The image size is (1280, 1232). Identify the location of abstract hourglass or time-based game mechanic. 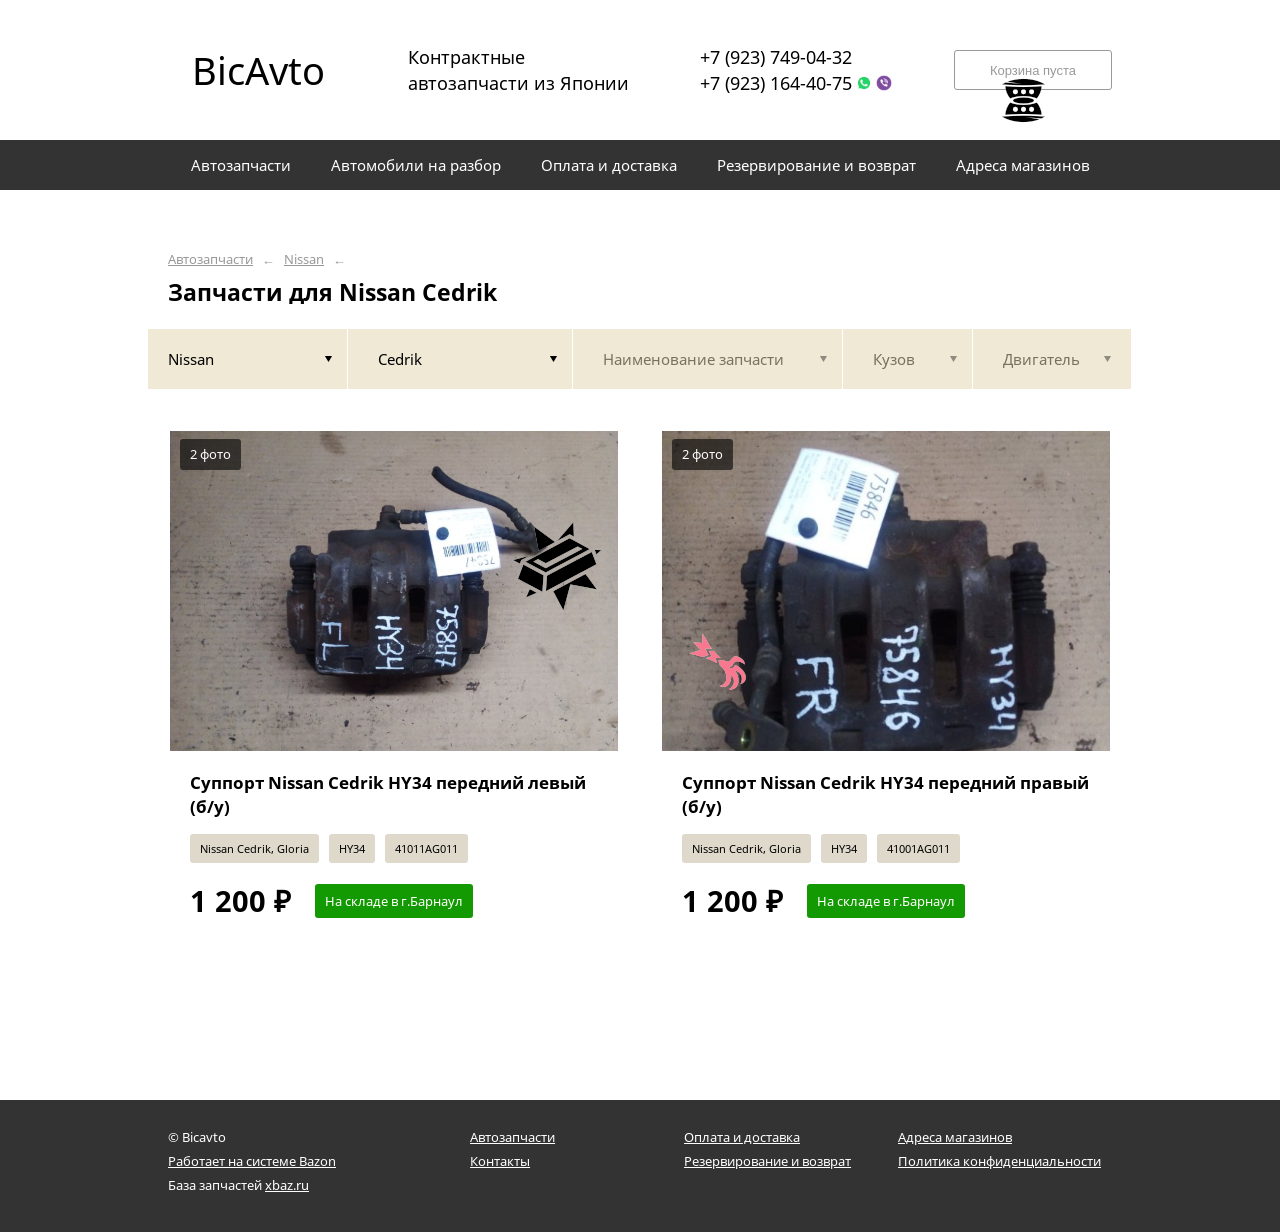
(1023, 100).